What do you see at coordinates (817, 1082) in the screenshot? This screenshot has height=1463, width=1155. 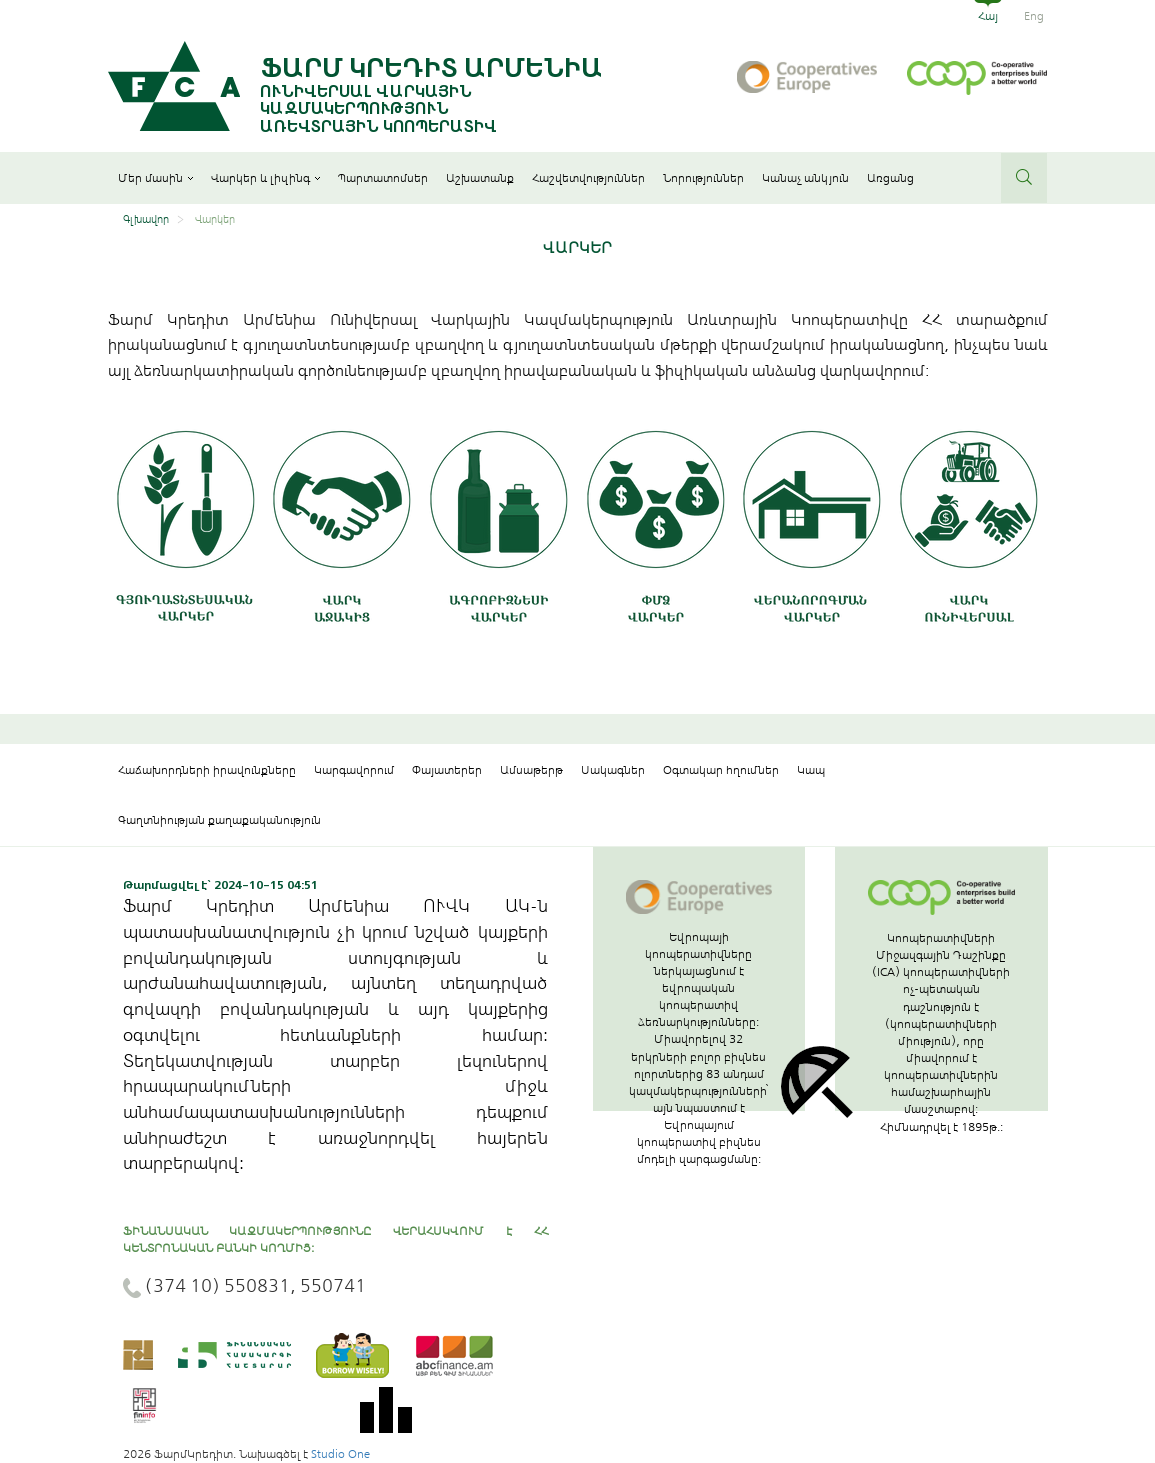 I see `access beach or vacation-related features` at bounding box center [817, 1082].